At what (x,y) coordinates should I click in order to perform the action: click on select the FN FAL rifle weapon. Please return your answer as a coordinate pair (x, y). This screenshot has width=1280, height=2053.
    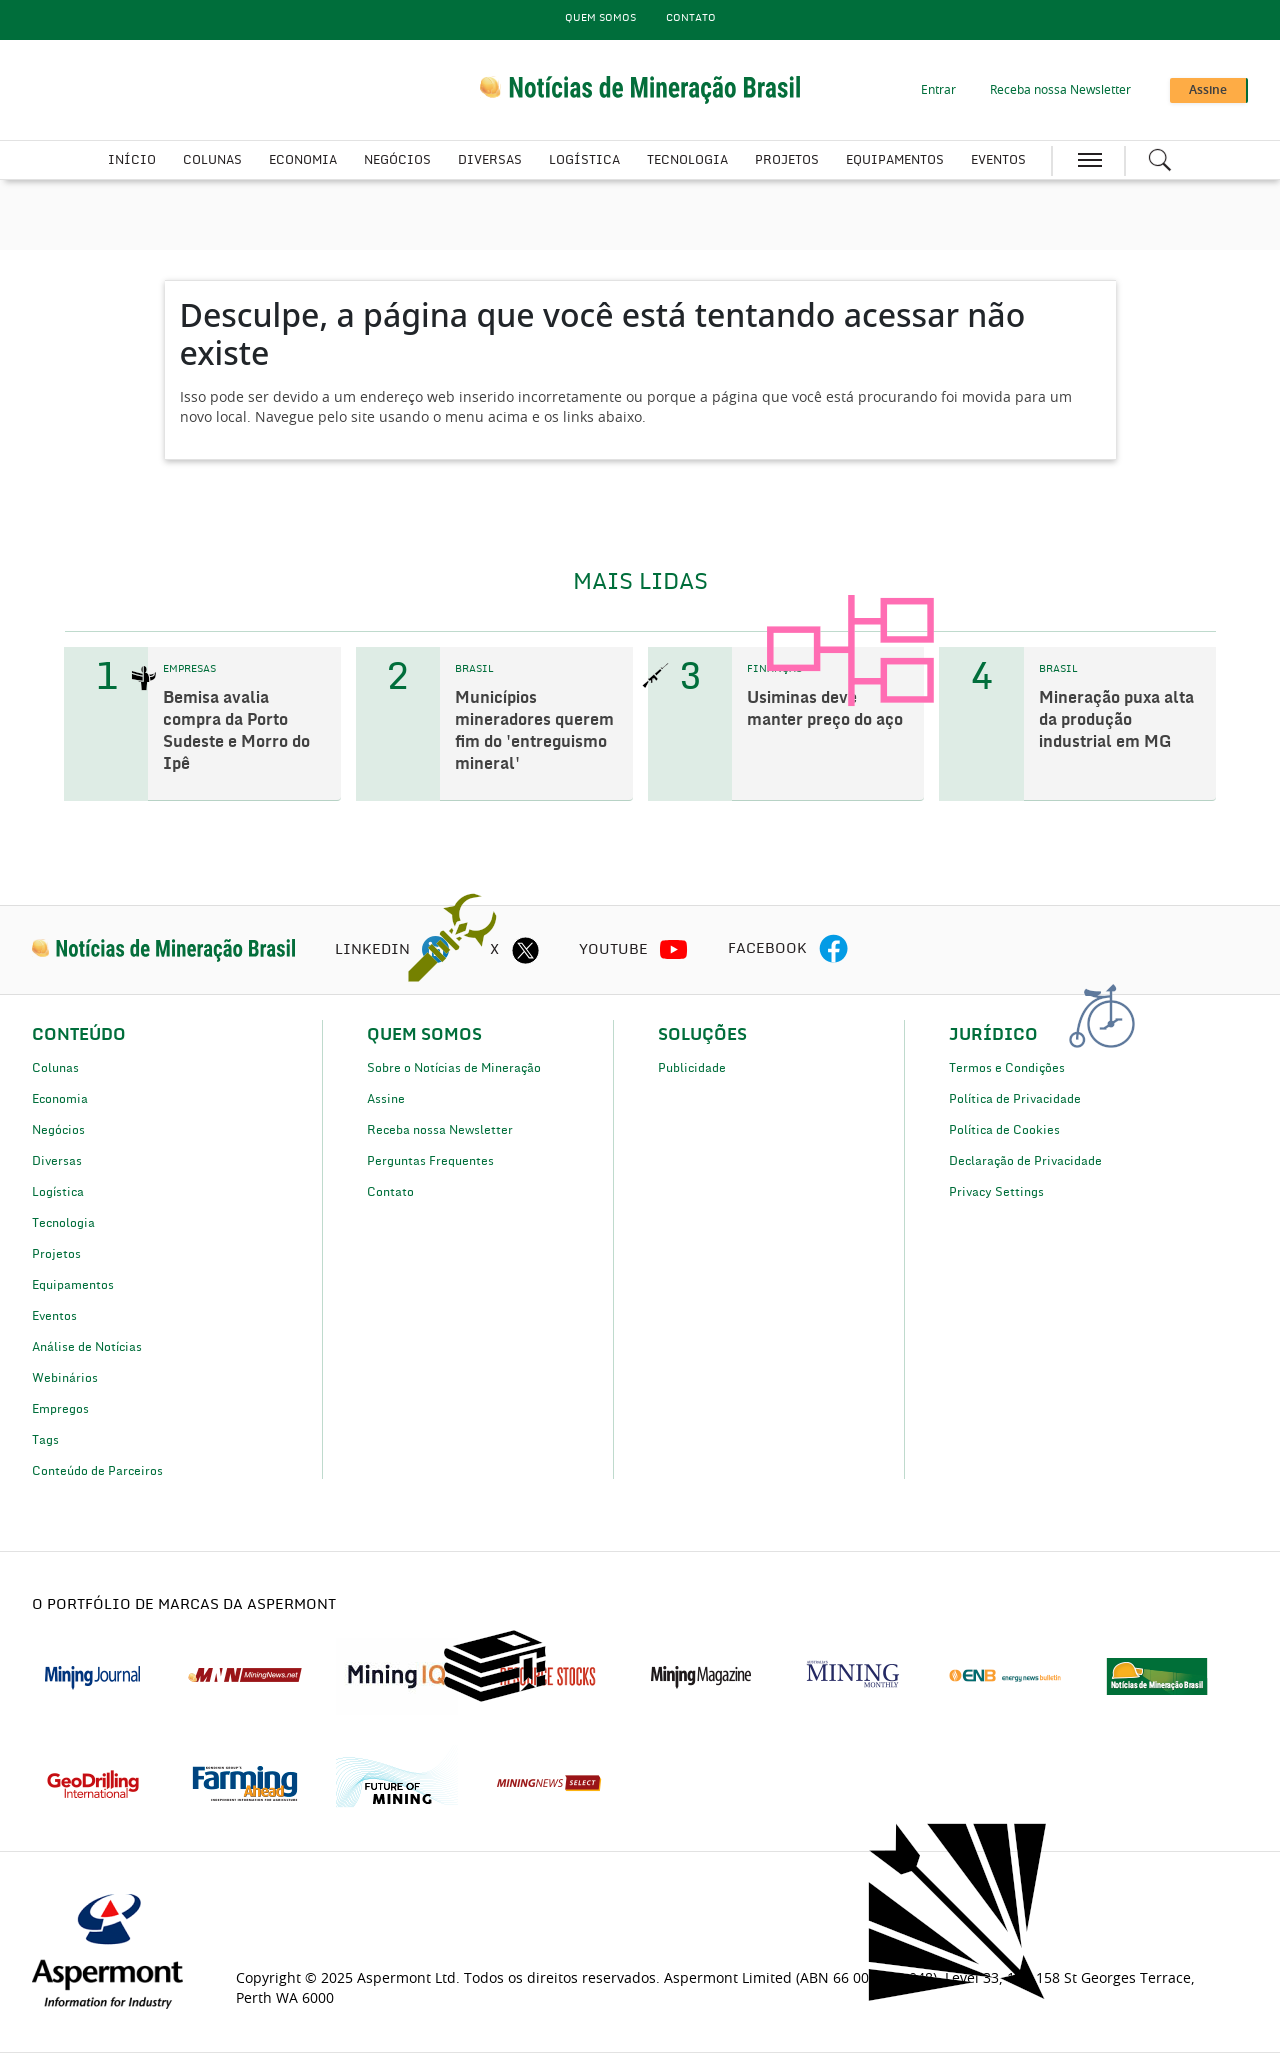
    Looking at the image, I should click on (655, 675).